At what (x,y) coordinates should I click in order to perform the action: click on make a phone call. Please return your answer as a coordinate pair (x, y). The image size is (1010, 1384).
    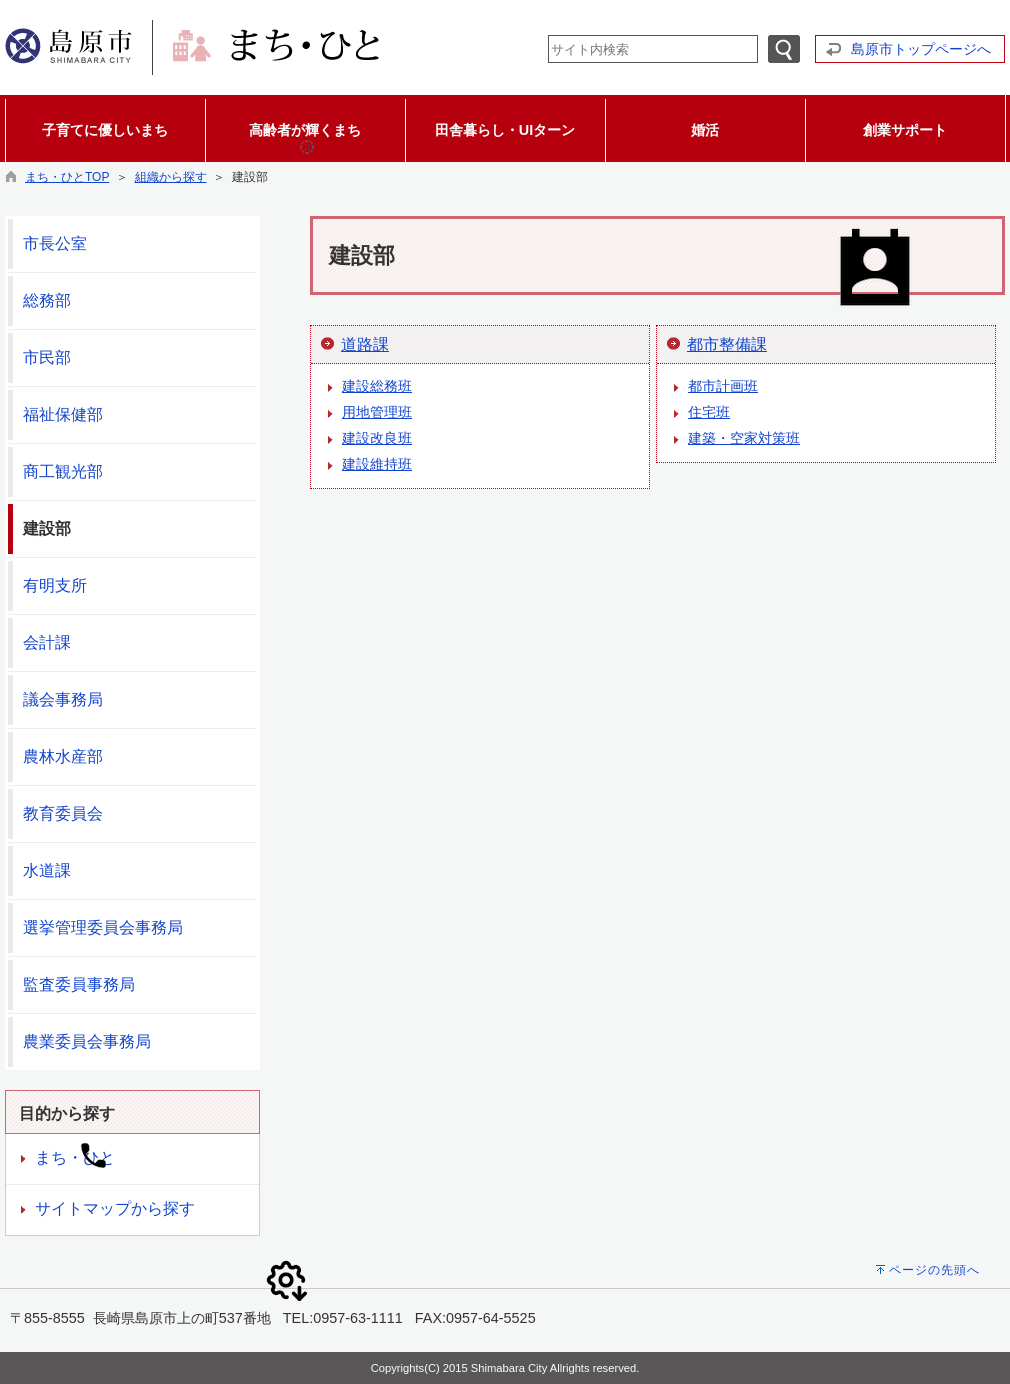
    Looking at the image, I should click on (93, 1155).